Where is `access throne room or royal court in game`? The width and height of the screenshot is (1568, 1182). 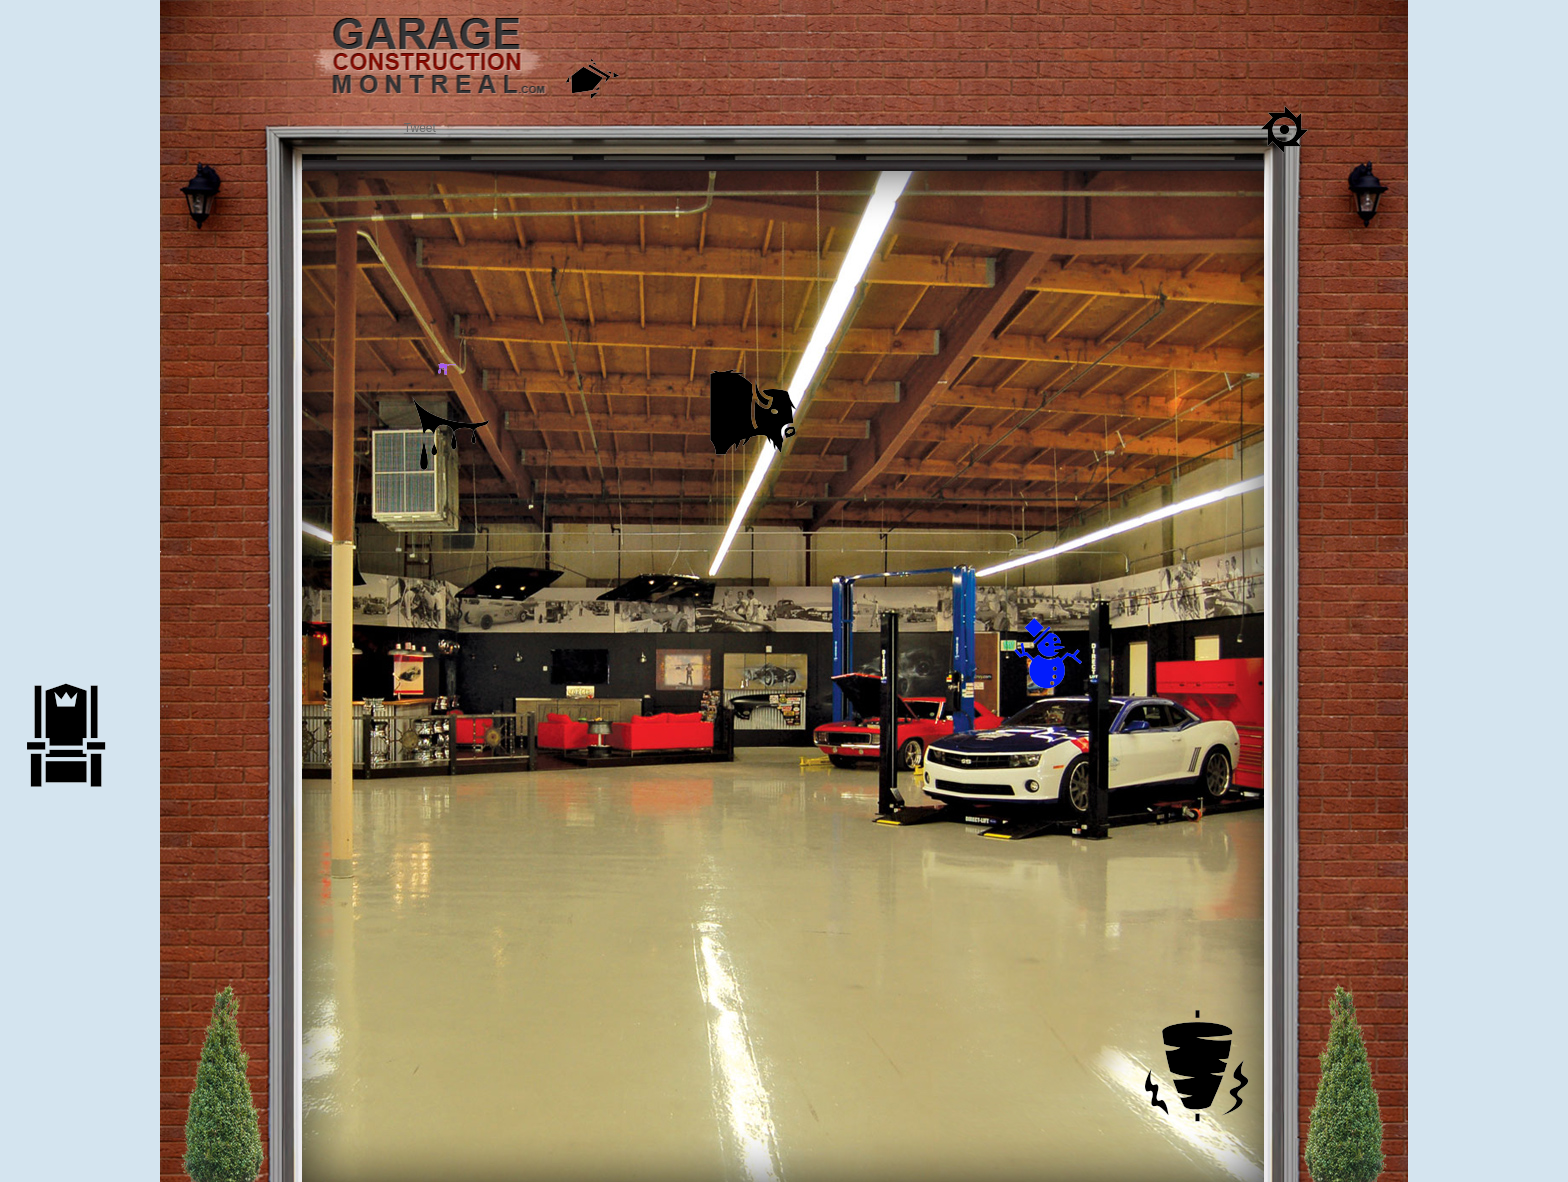
access throne room or royal court in game is located at coordinates (66, 735).